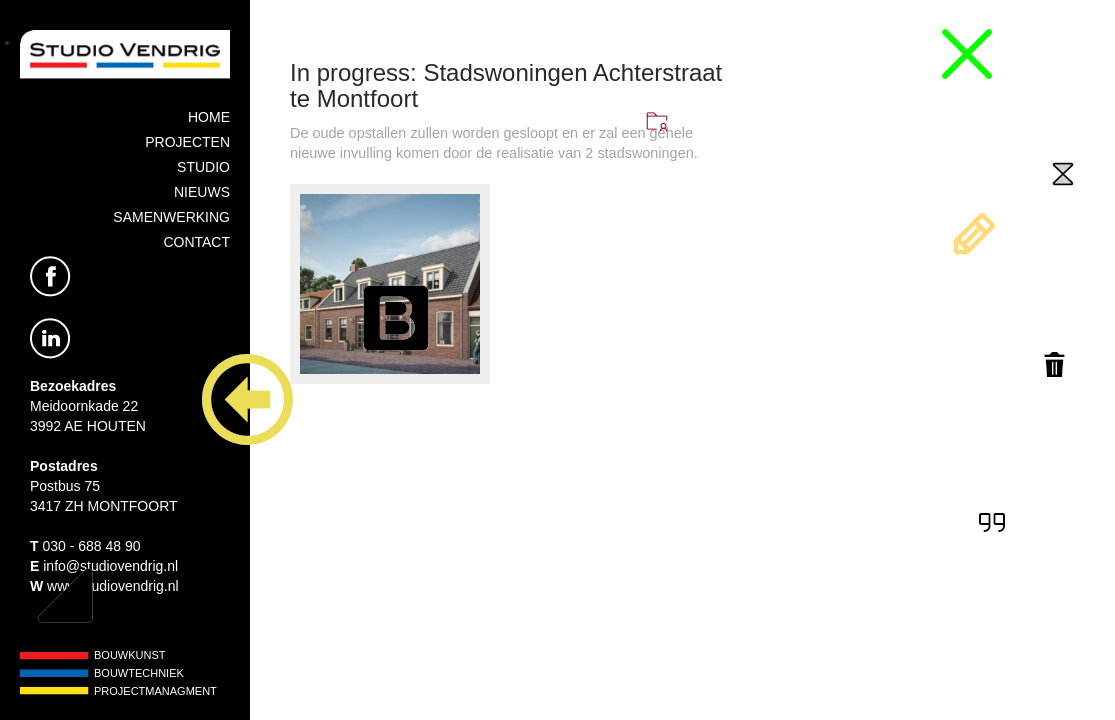 This screenshot has height=720, width=1115. Describe the element at coordinates (967, 54) in the screenshot. I see `close the current window or dialog` at that location.